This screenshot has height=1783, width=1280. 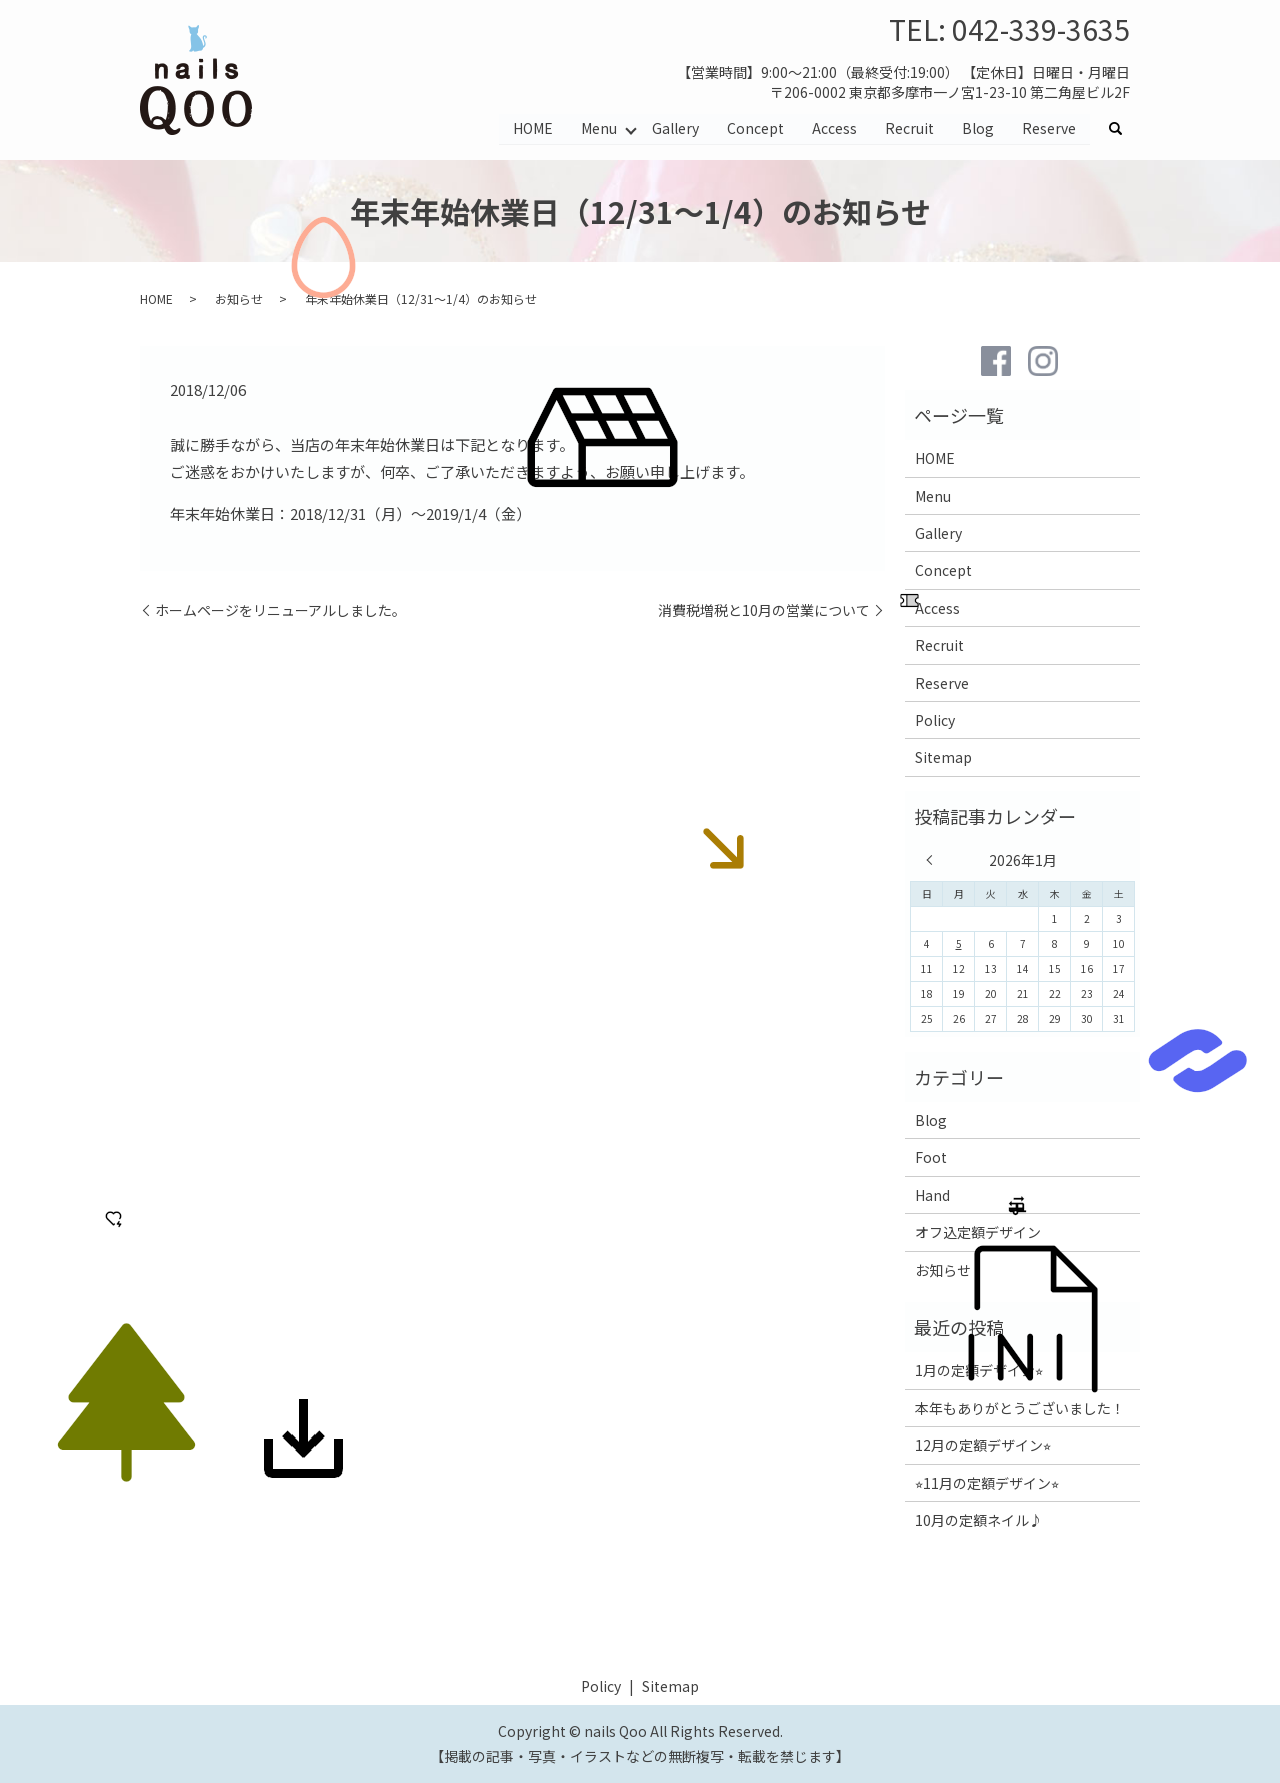 I want to click on navigate to the next item below, so click(x=723, y=848).